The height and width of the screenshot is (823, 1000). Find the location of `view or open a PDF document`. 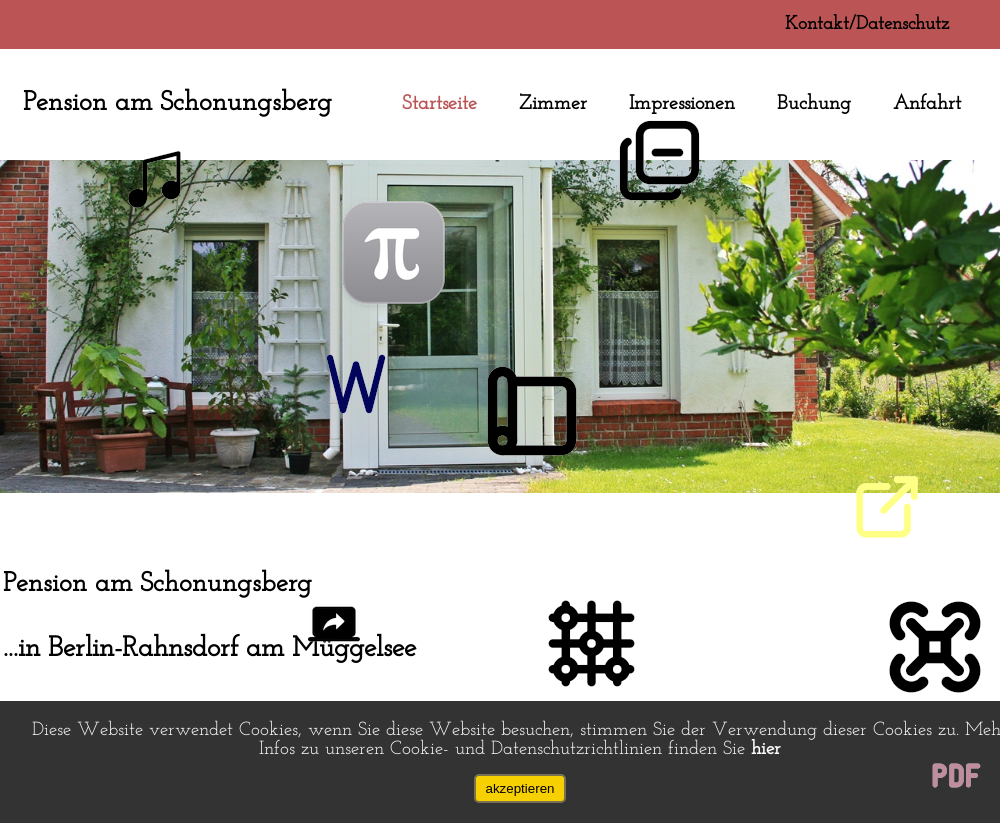

view or open a PDF document is located at coordinates (956, 775).